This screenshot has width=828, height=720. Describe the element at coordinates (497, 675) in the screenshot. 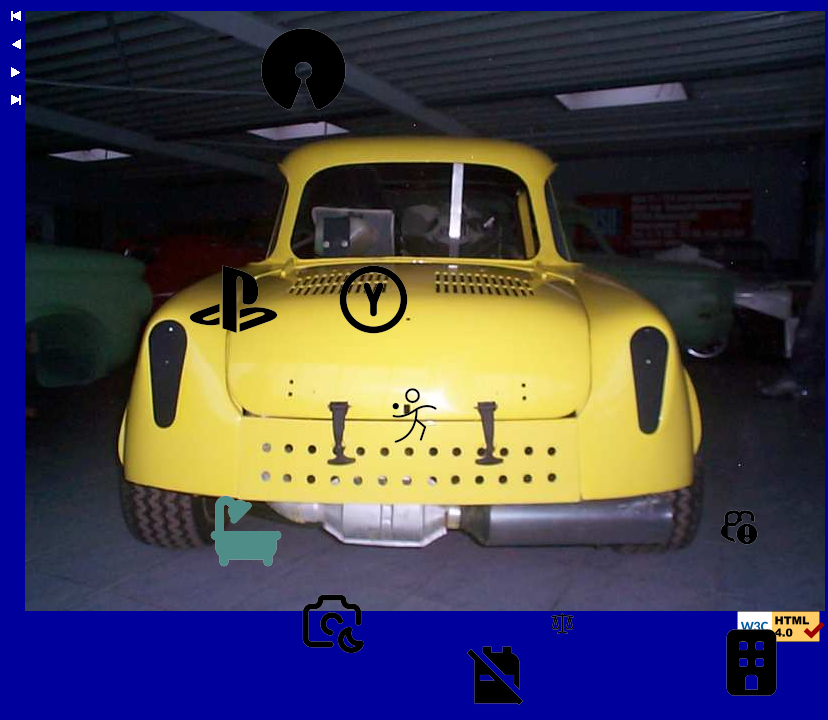

I see `no backpacks allowed in this area` at that location.